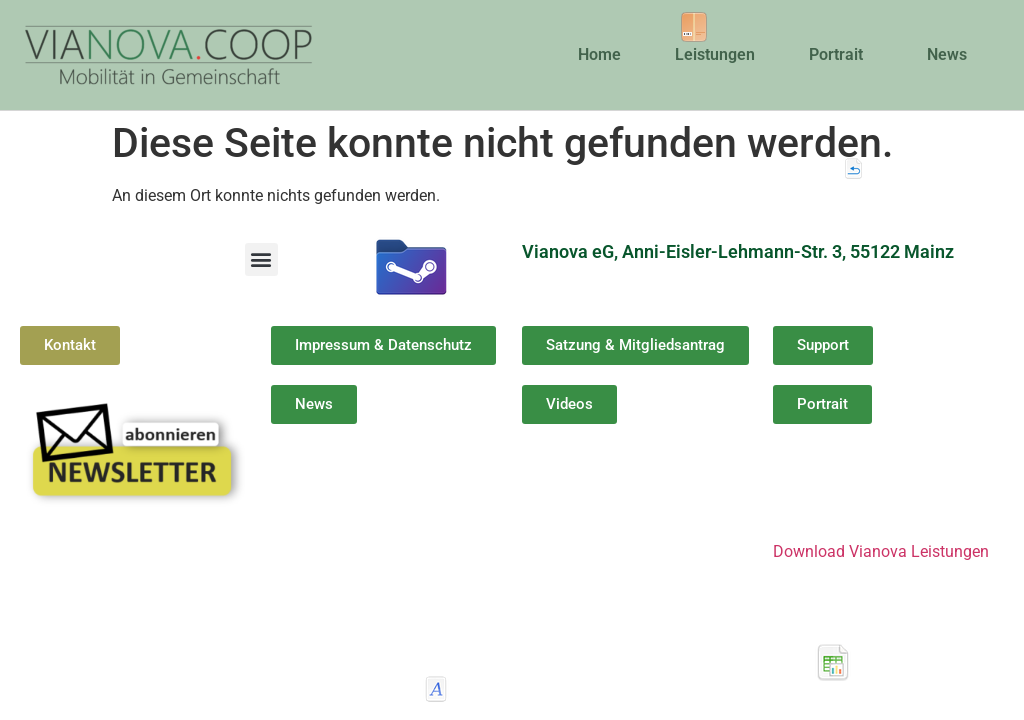 The height and width of the screenshot is (720, 1024). I want to click on revert document to previous version, so click(853, 168).